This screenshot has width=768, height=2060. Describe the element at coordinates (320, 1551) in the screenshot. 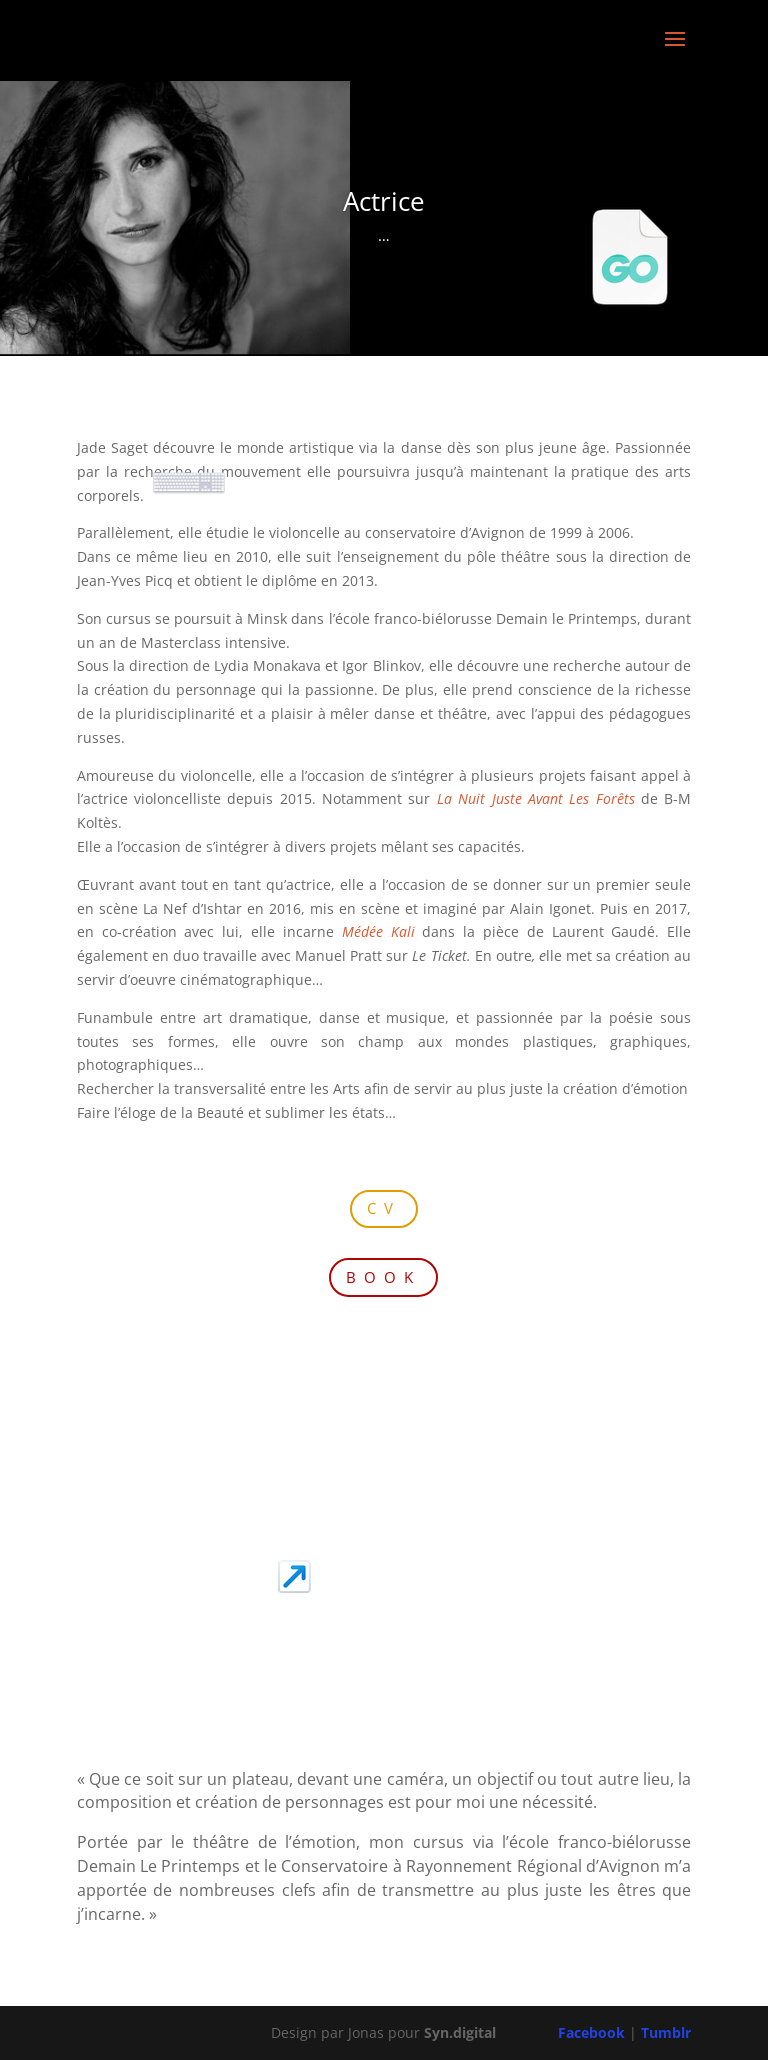

I see `indicates this item is a shortcut to another file or application` at that location.